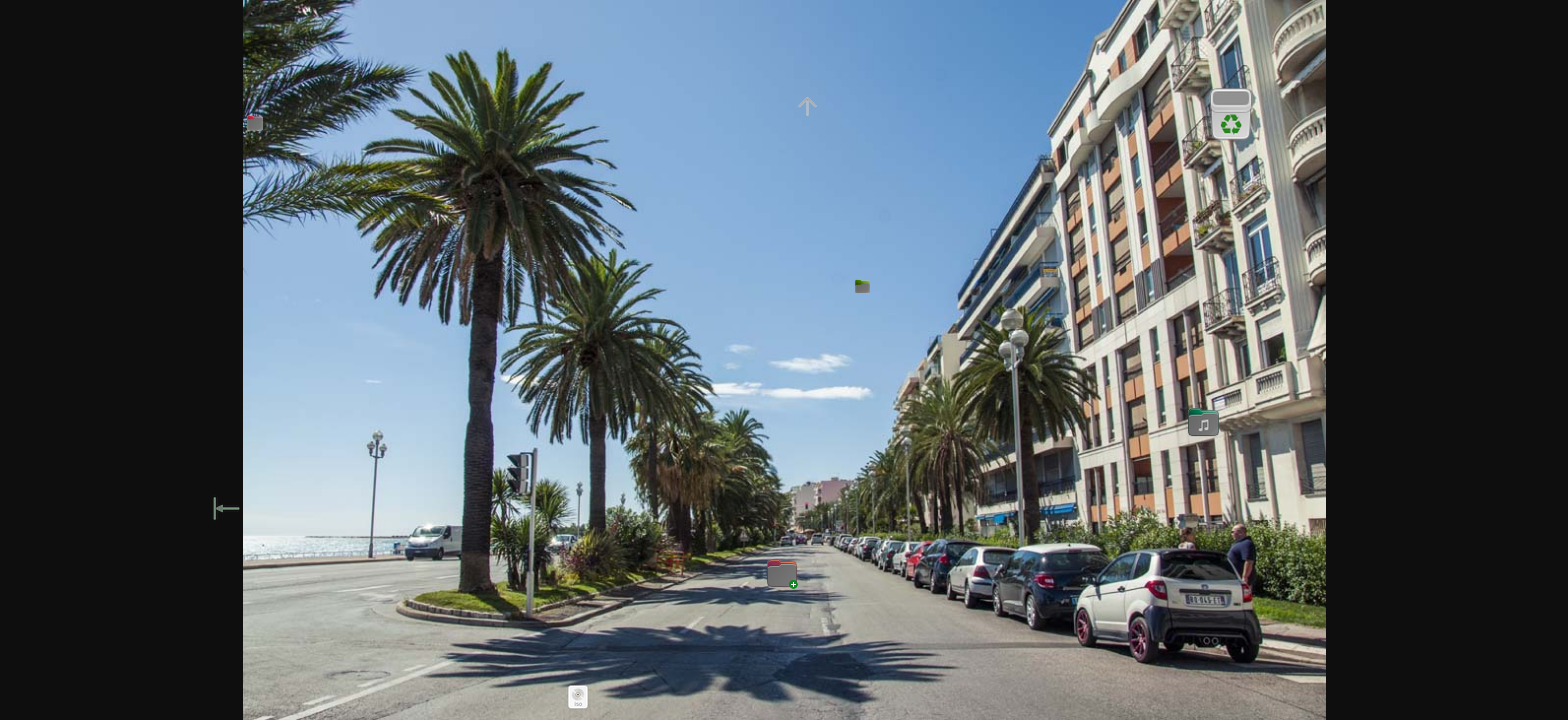 Image resolution: width=1568 pixels, height=720 pixels. I want to click on a CD/DVD disc image file (.iso format), so click(578, 697).